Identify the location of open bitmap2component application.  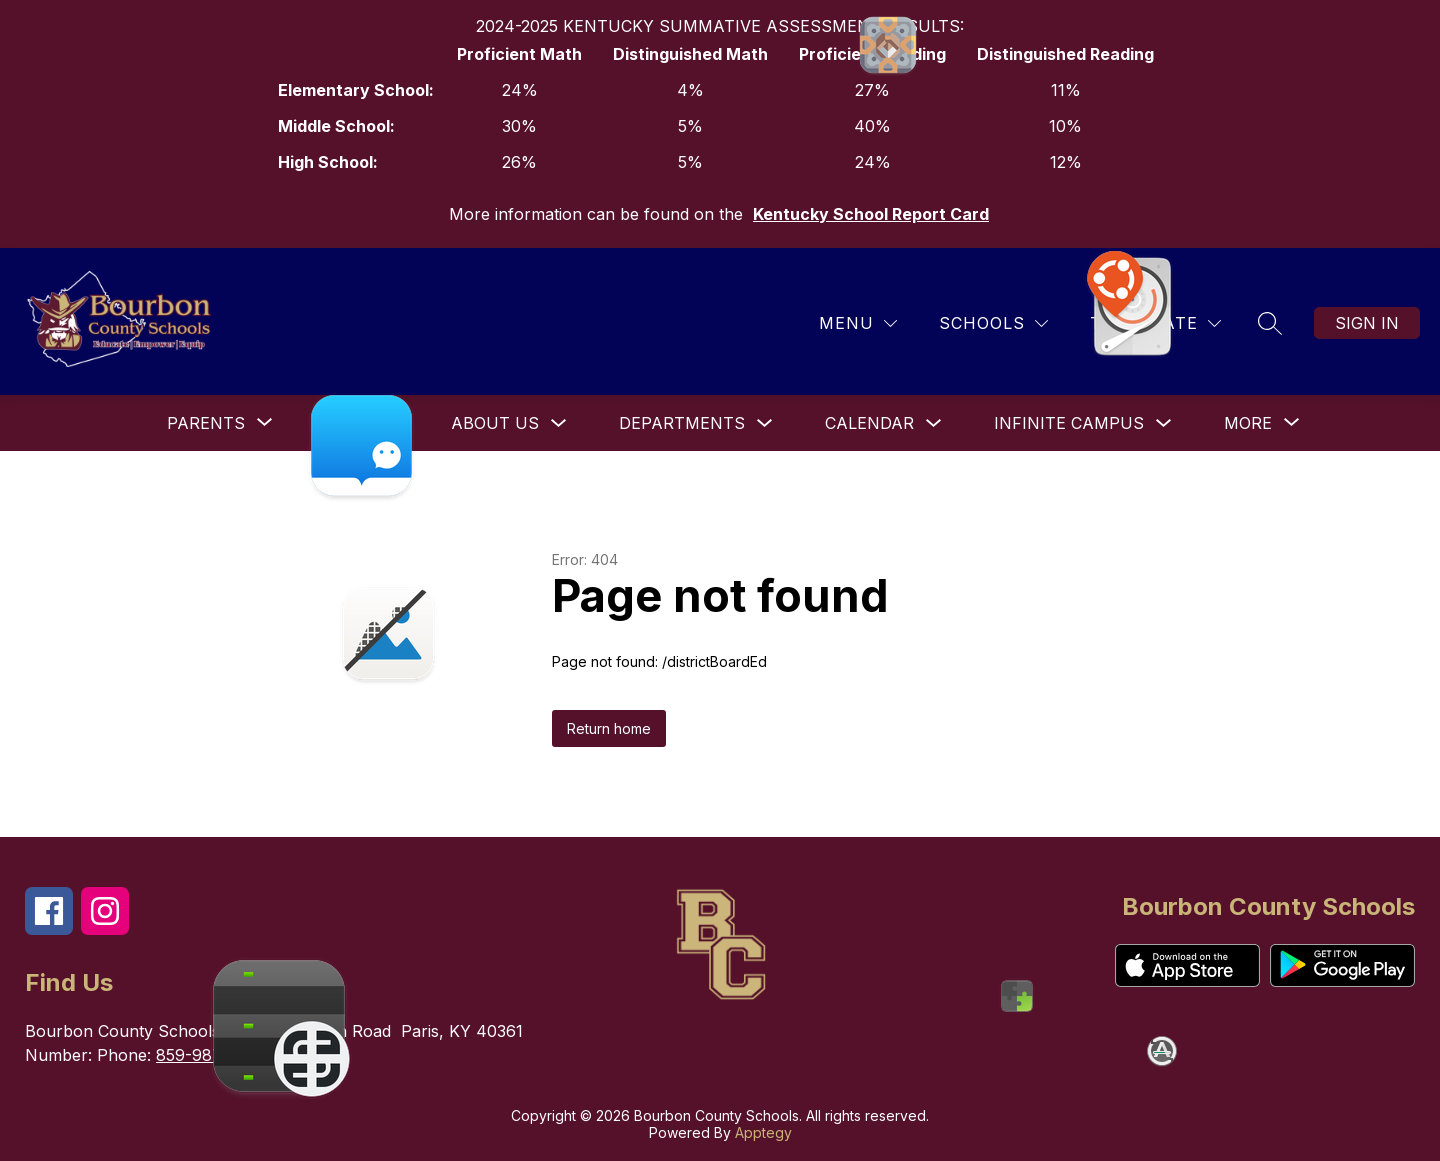
(388, 633).